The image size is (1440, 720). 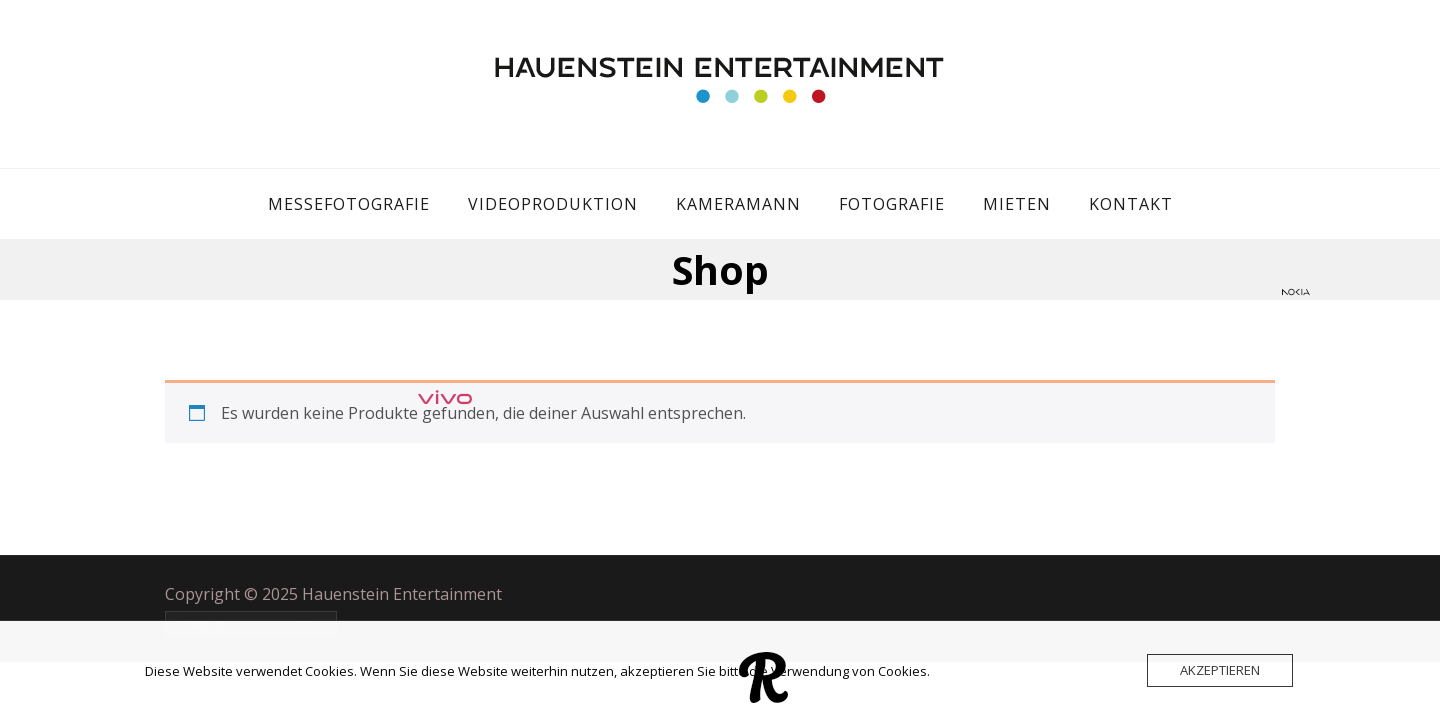 What do you see at coordinates (763, 677) in the screenshot?
I see `open the RunRun.it app` at bounding box center [763, 677].